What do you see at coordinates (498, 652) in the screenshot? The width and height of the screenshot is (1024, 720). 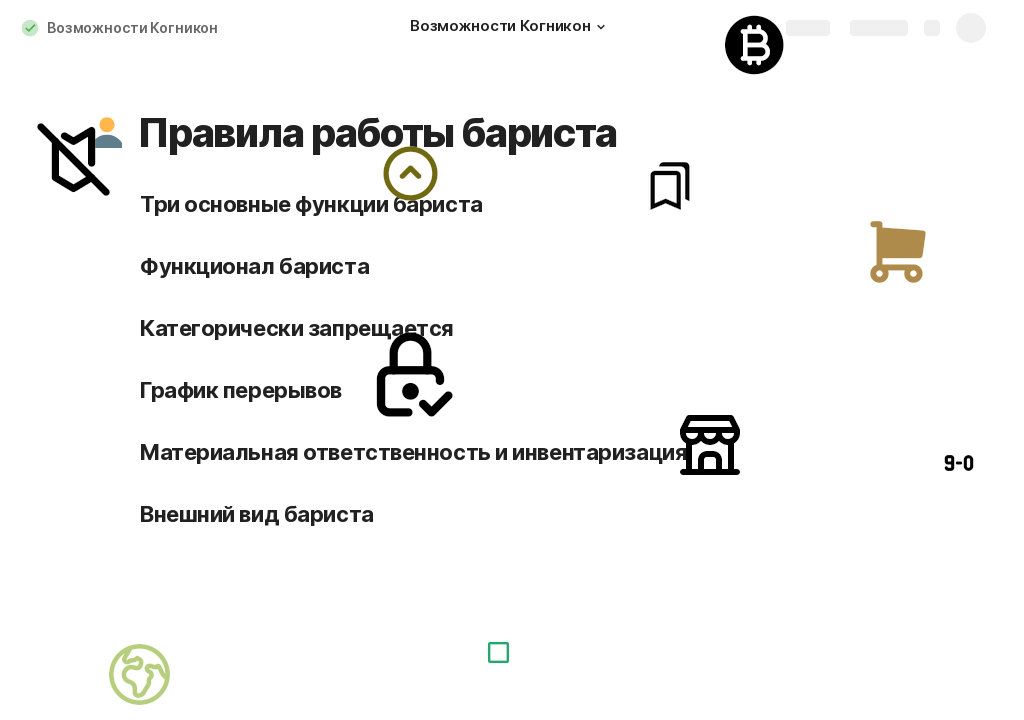 I see `stop media playback` at bounding box center [498, 652].